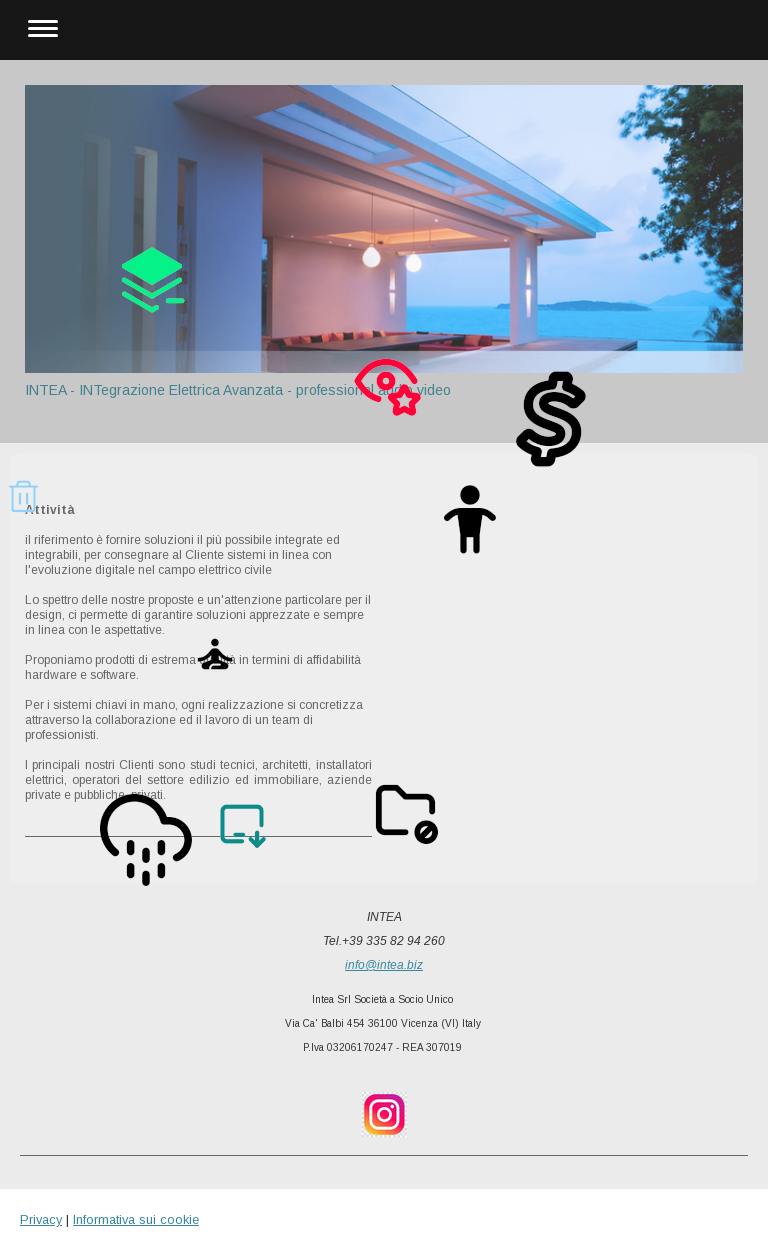  I want to click on indicates light rain or drizzle in weather forecast, so click(146, 840).